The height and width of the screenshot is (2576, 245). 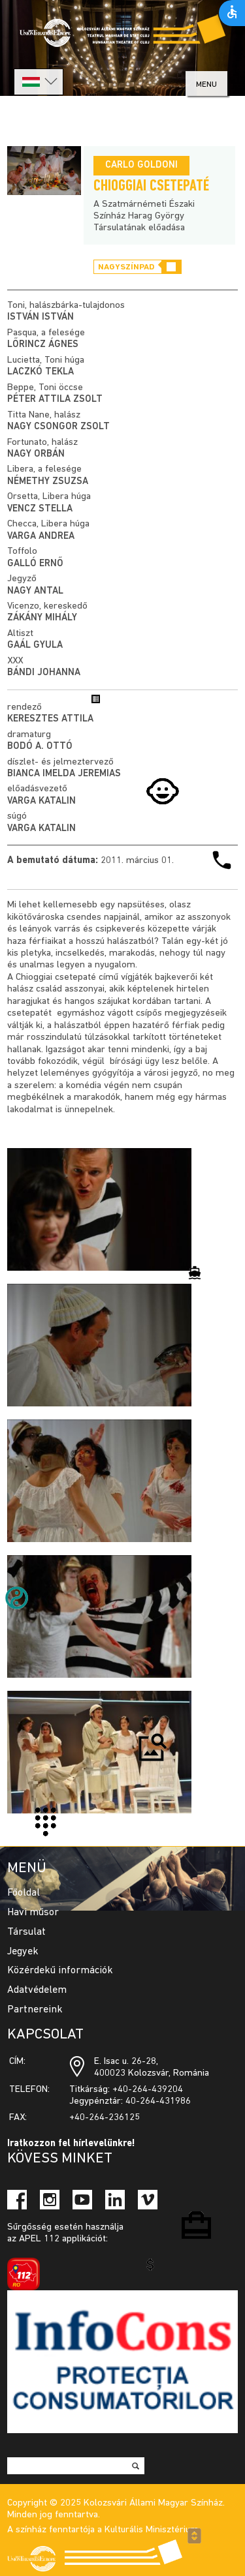 I want to click on make a phone call, so click(x=221, y=860).